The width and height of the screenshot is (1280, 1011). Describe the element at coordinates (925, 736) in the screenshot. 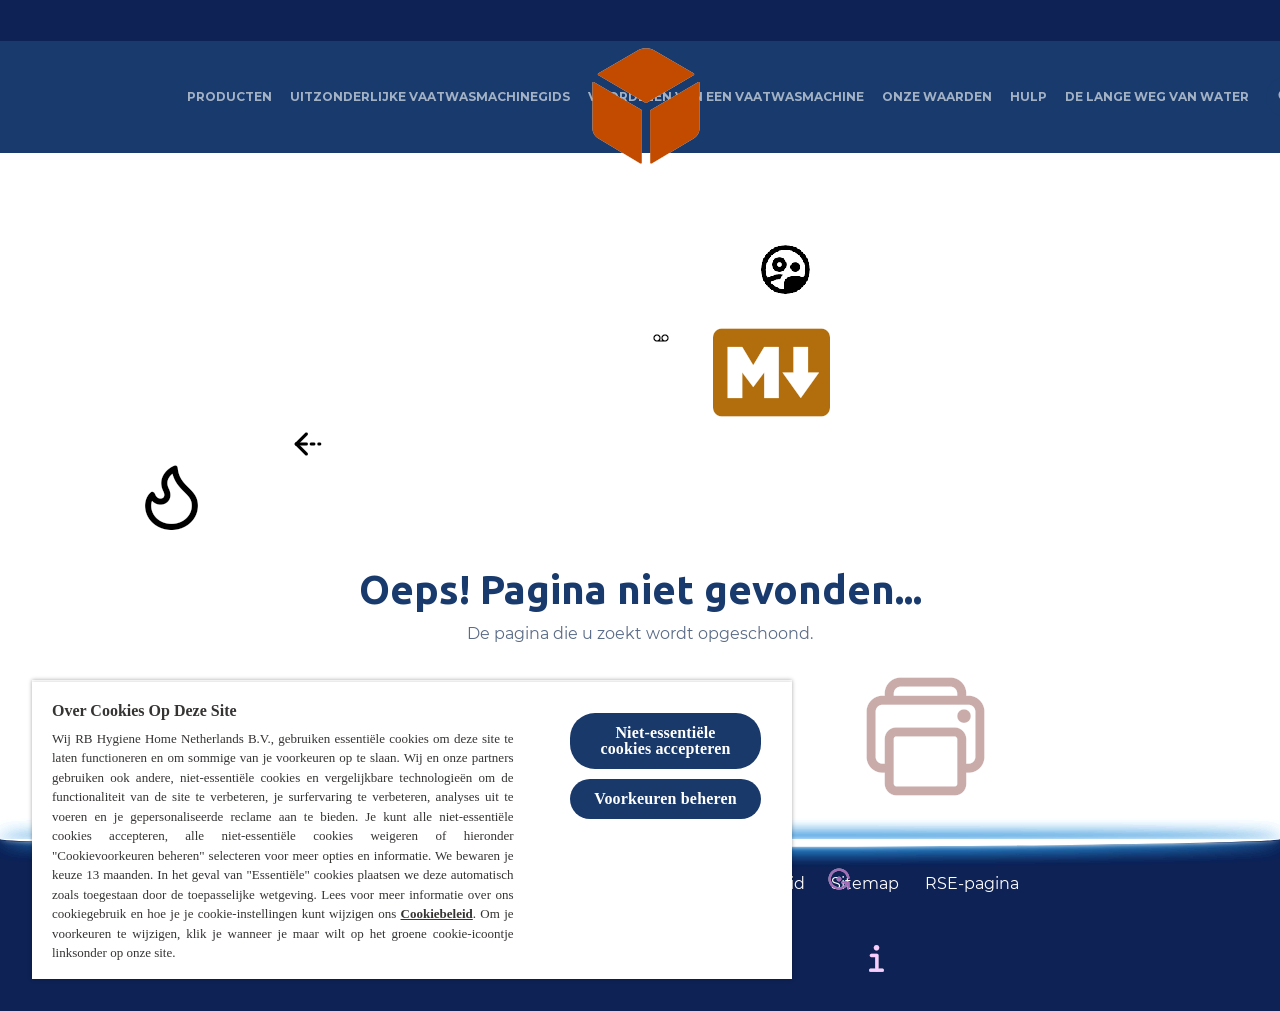

I see `print the current document` at that location.